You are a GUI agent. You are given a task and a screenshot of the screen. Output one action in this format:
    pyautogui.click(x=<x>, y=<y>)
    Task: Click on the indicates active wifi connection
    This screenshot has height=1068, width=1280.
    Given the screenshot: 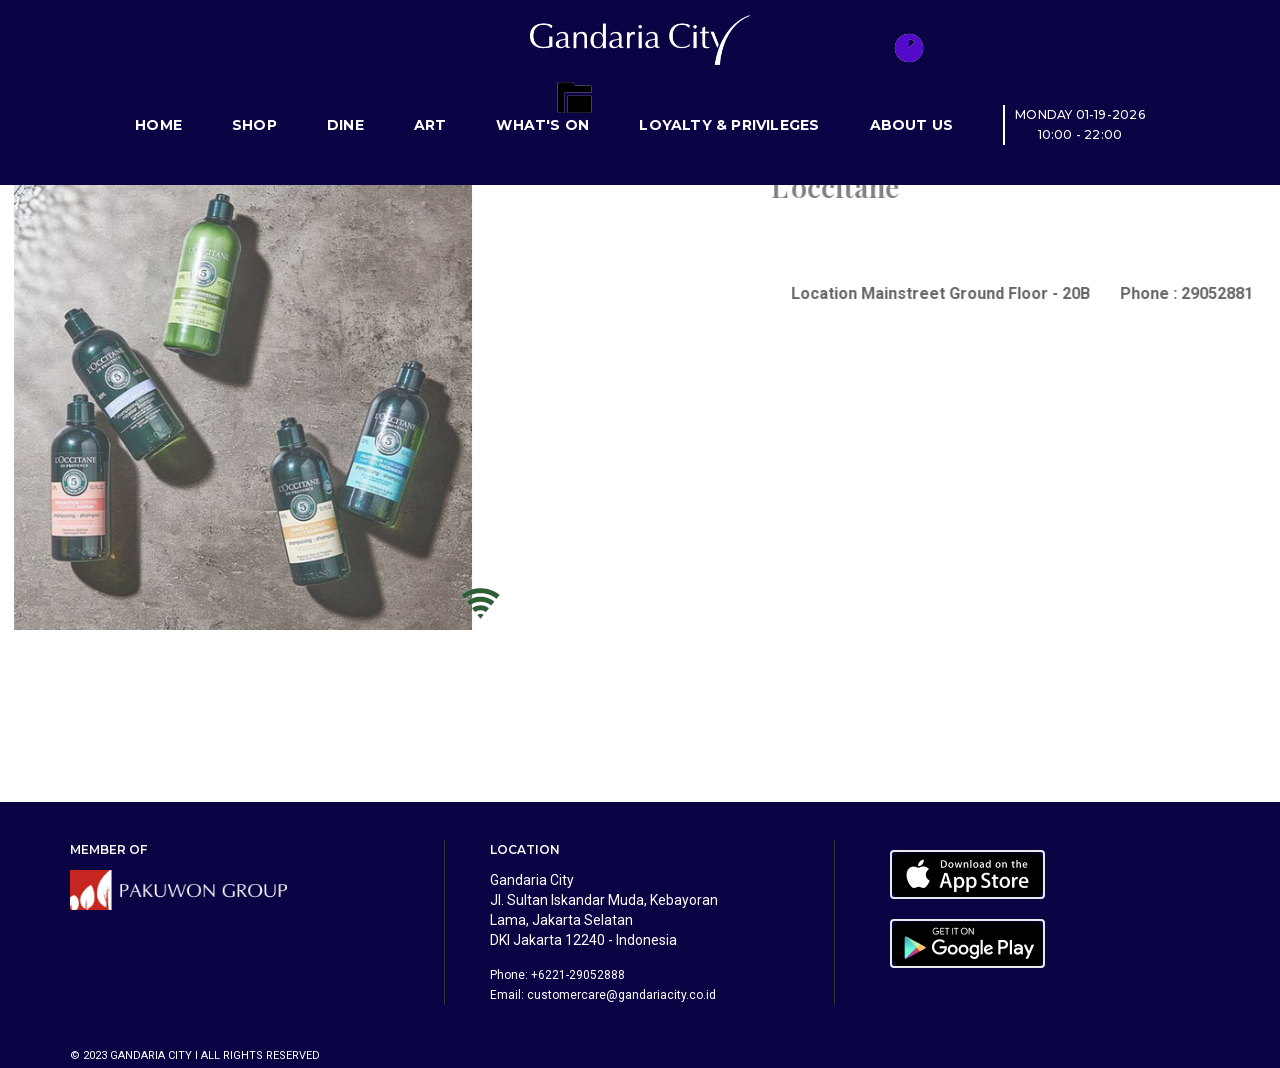 What is the action you would take?
    pyautogui.click(x=480, y=603)
    